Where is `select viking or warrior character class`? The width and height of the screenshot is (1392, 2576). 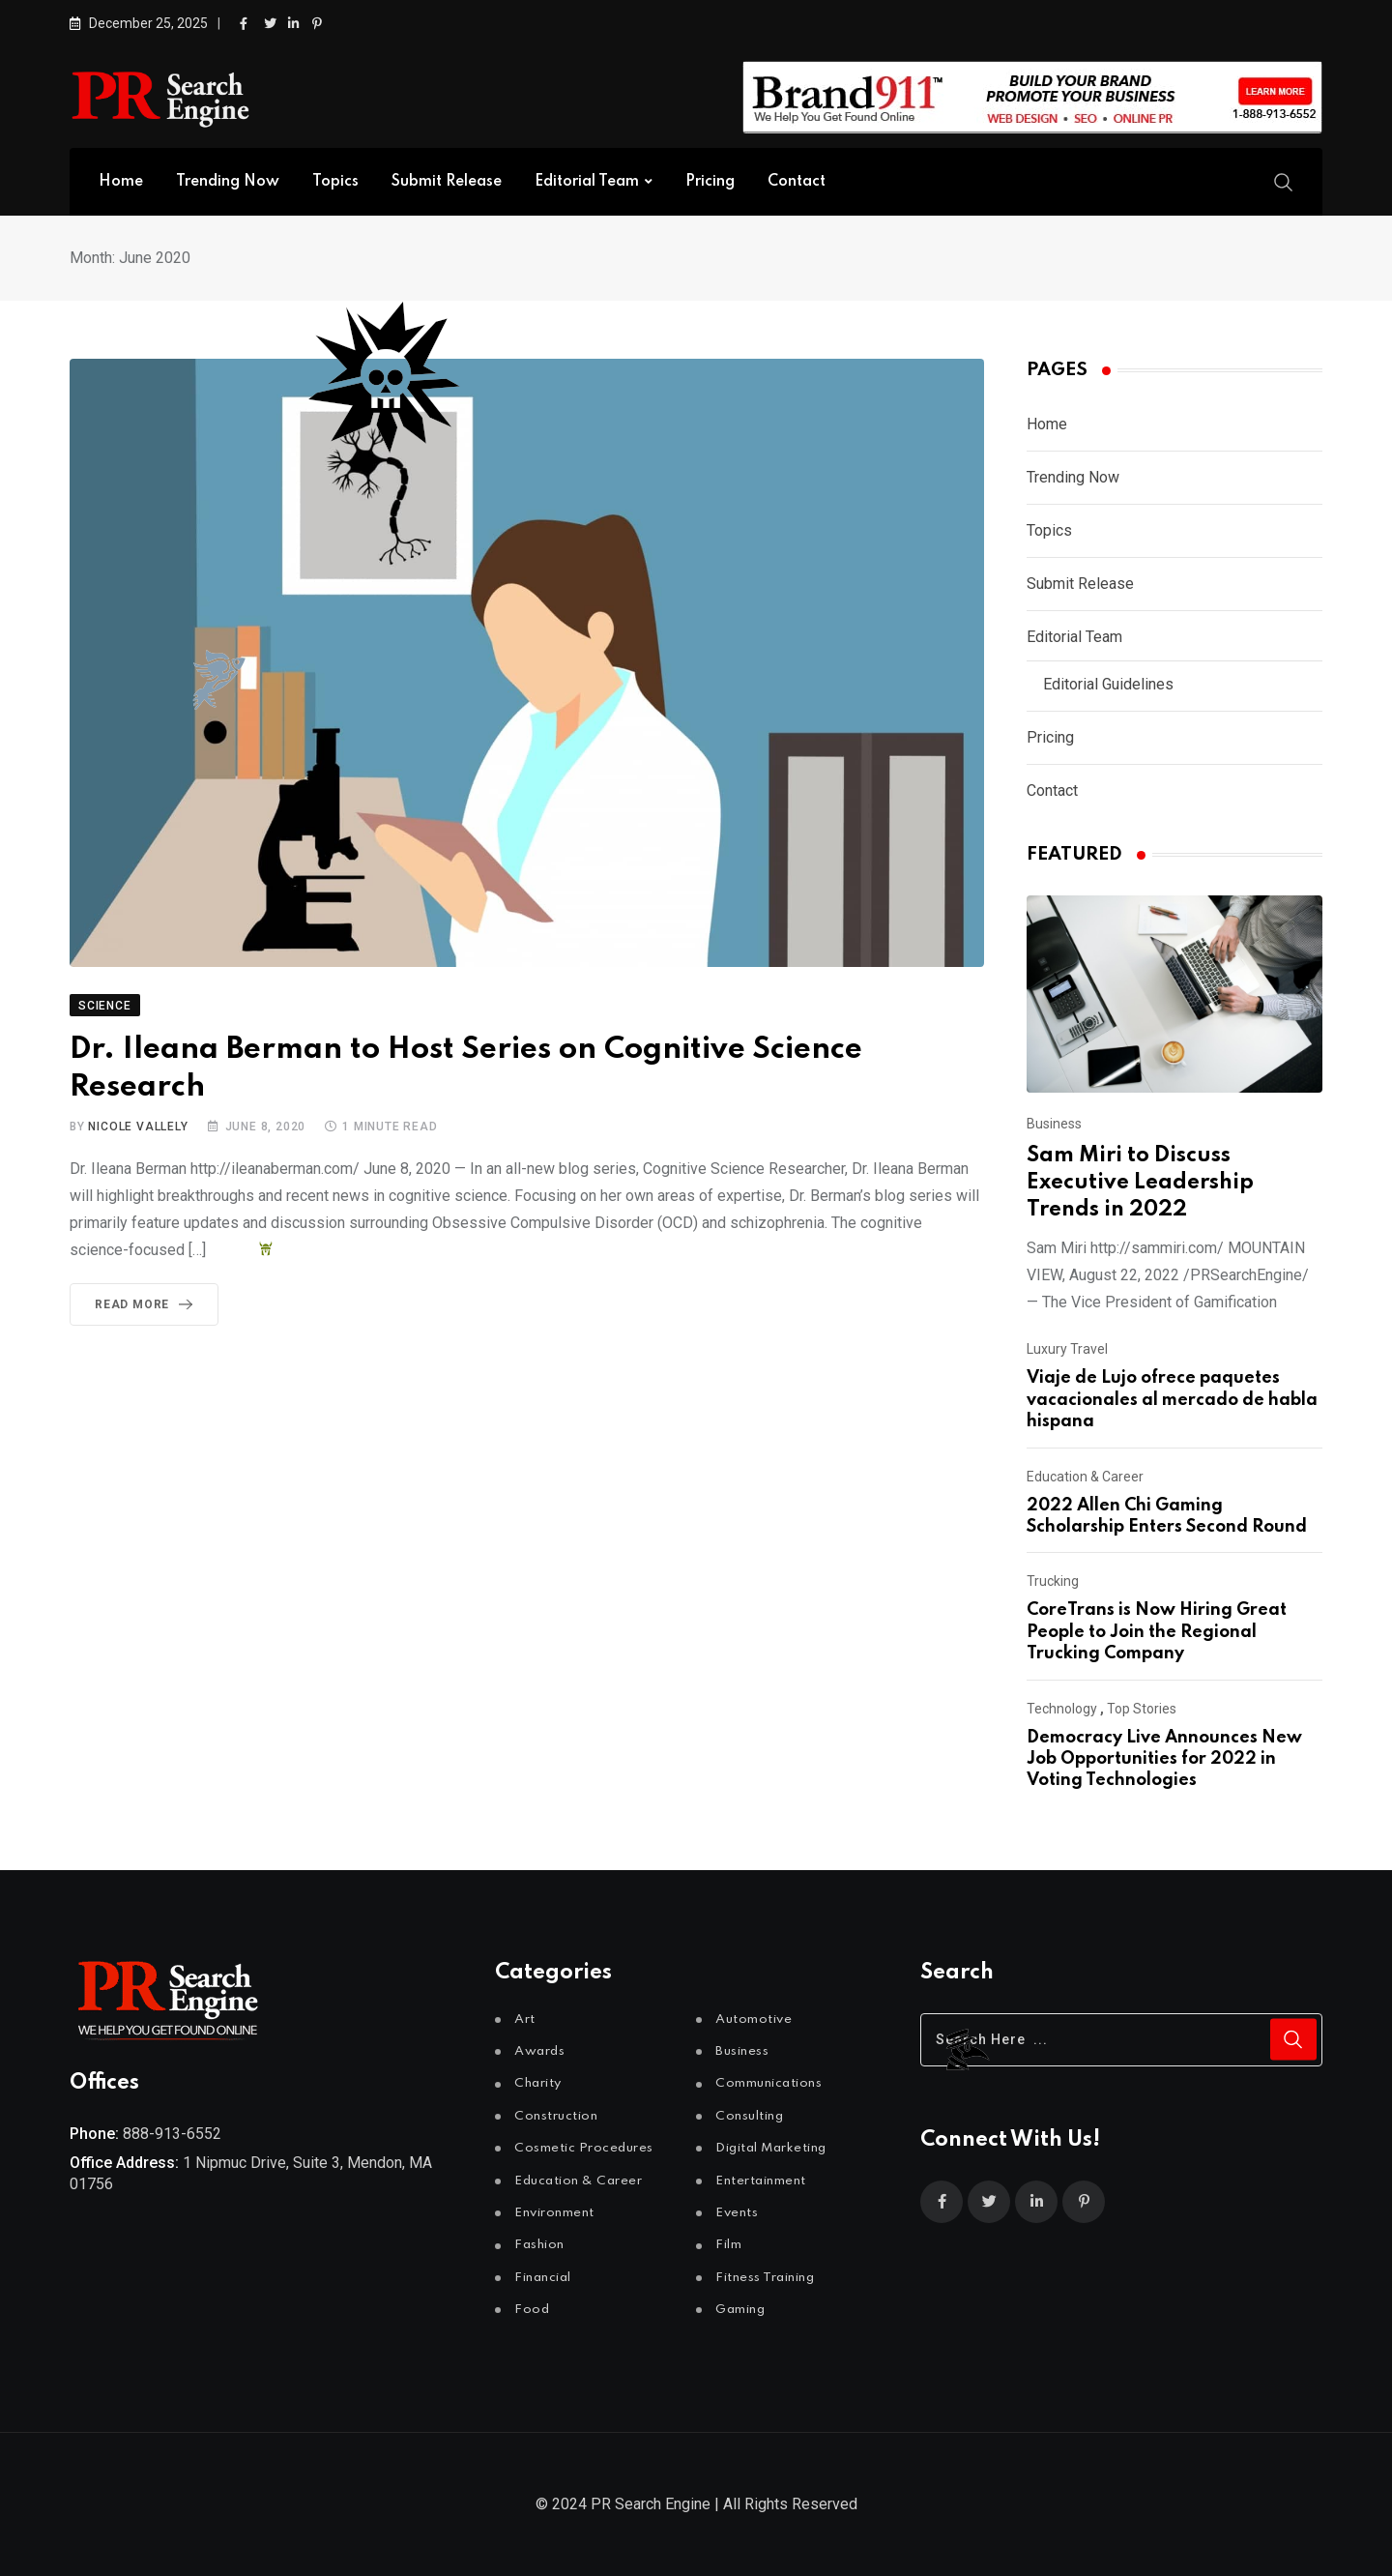
select viking or warrior character class is located at coordinates (266, 1248).